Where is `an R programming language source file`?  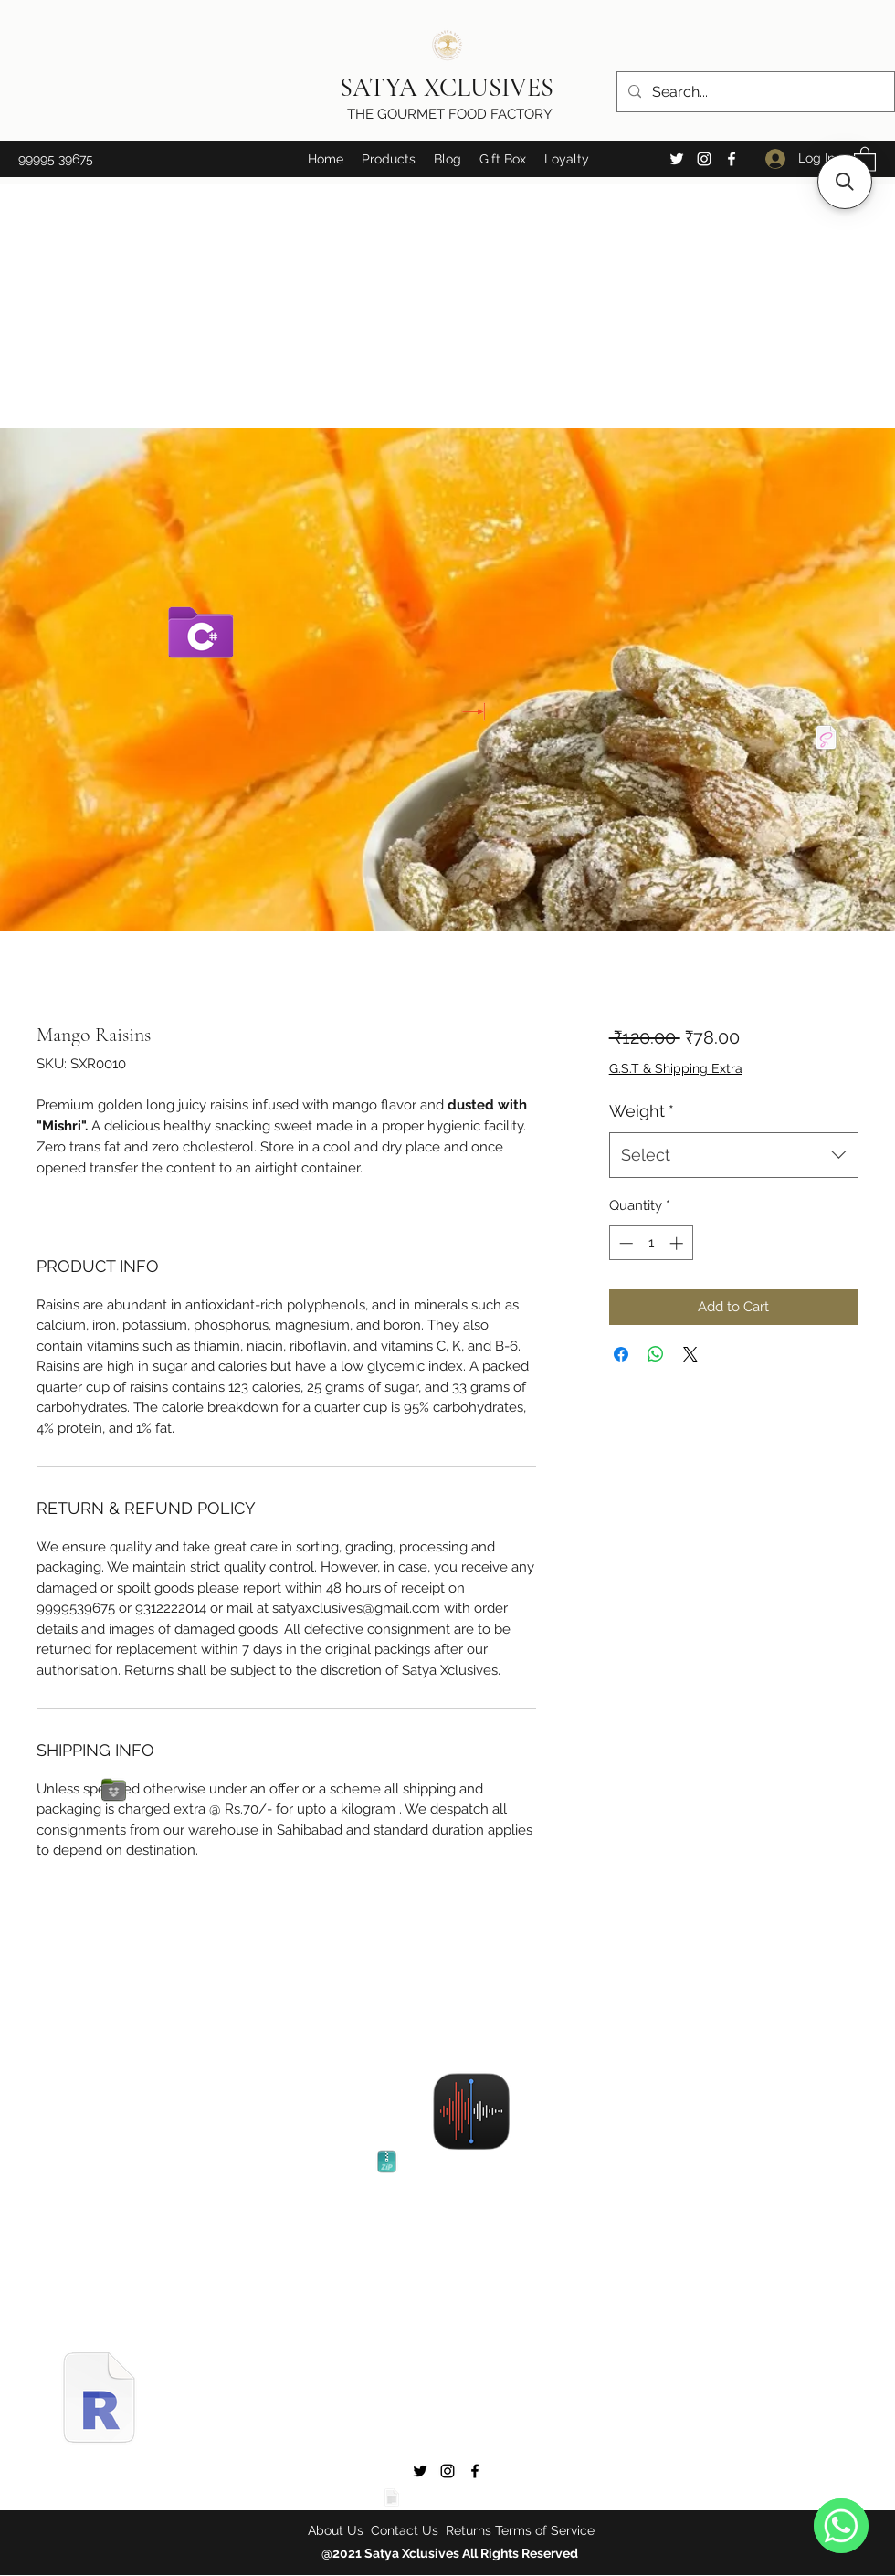 an R programming language source file is located at coordinates (99, 2397).